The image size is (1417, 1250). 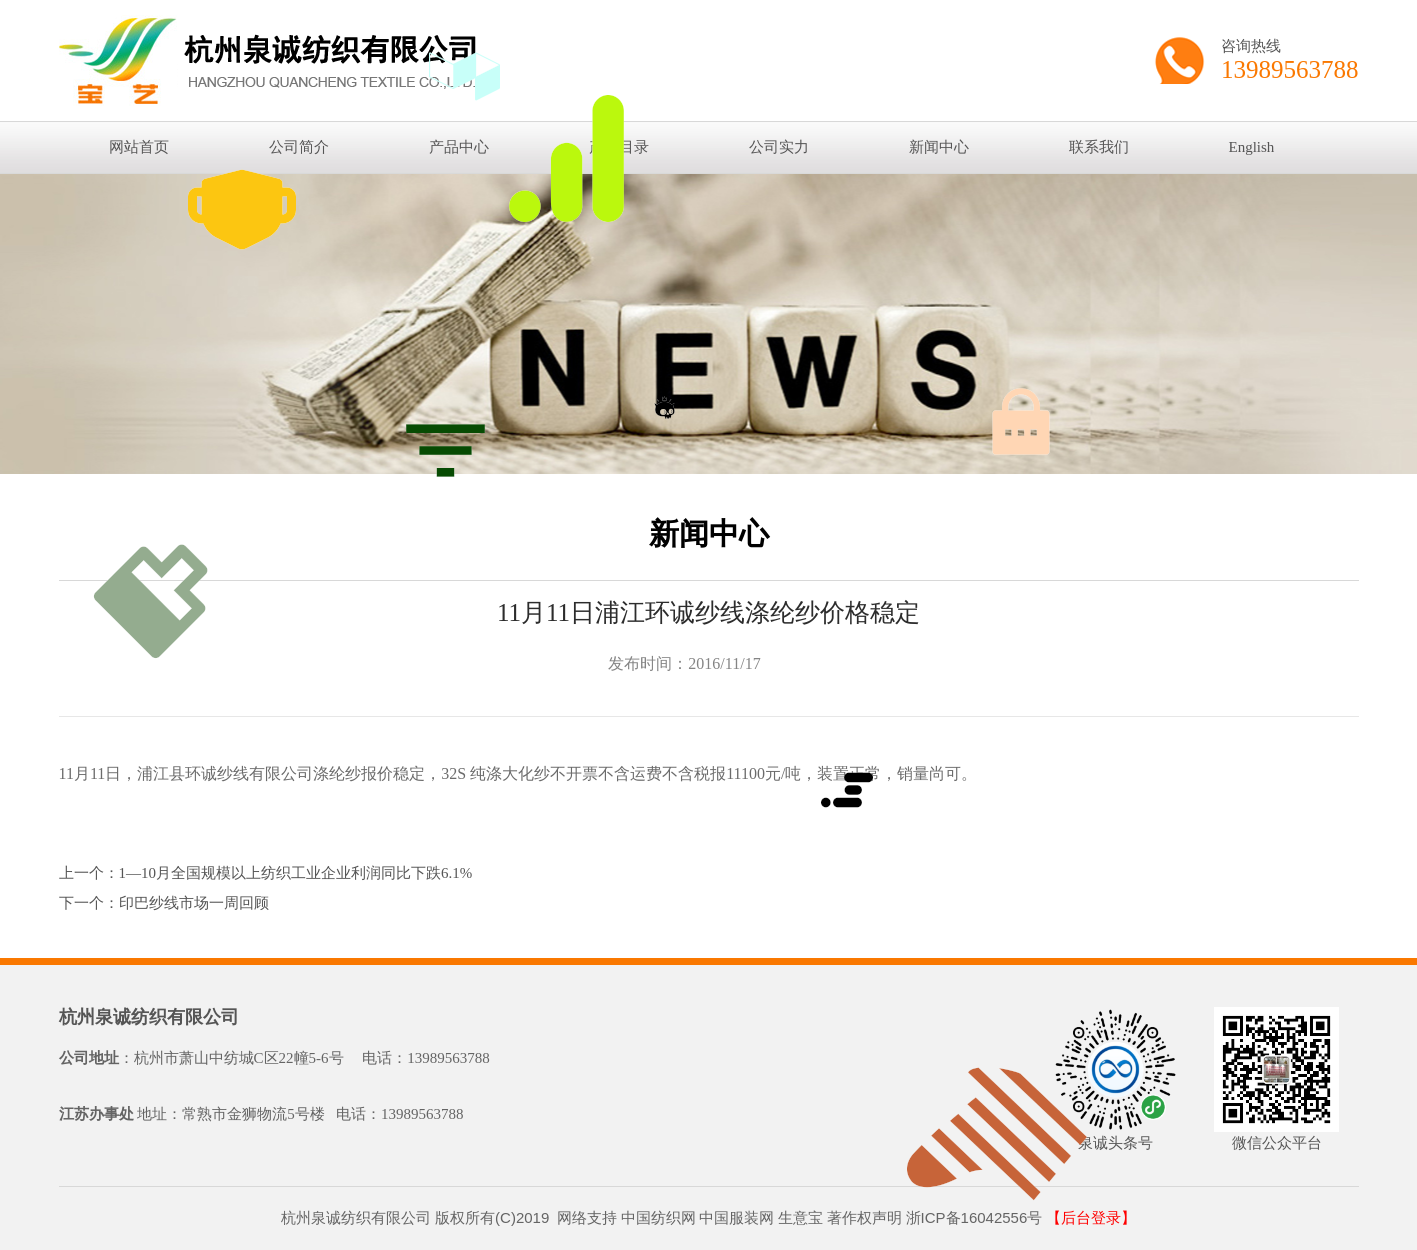 What do you see at coordinates (1021, 423) in the screenshot?
I see `enter password to unlock` at bounding box center [1021, 423].